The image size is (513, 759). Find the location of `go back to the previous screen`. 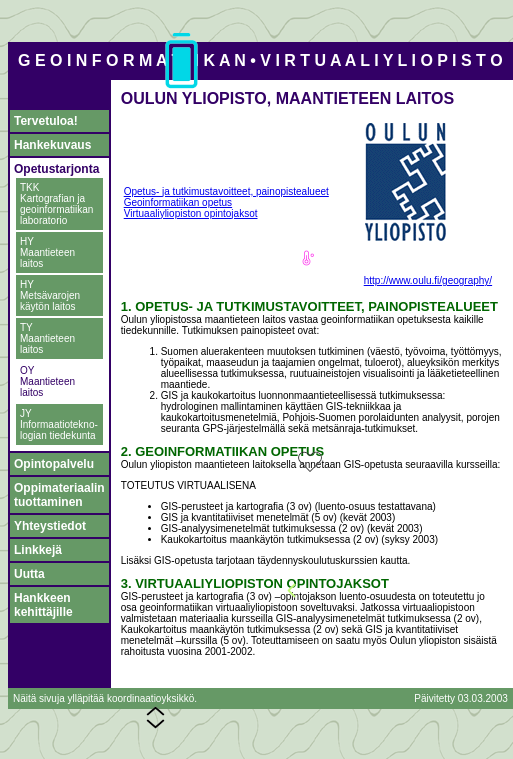

go back to the previous screen is located at coordinates (291, 590).